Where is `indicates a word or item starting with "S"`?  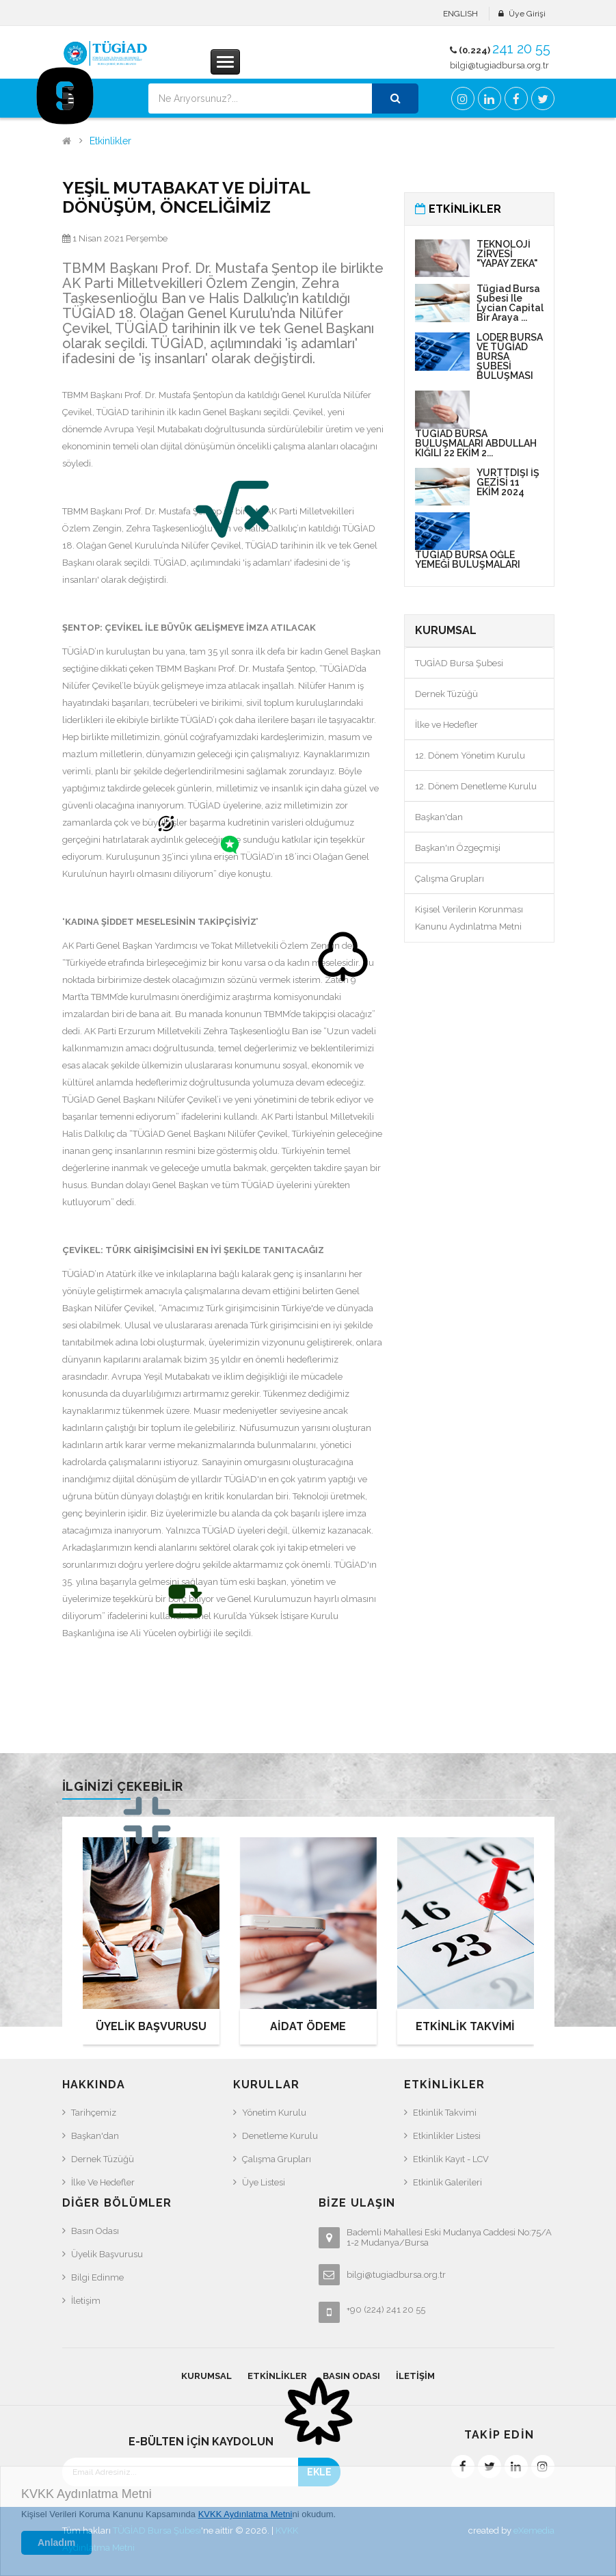 indicates a word or item starting with "S" is located at coordinates (65, 96).